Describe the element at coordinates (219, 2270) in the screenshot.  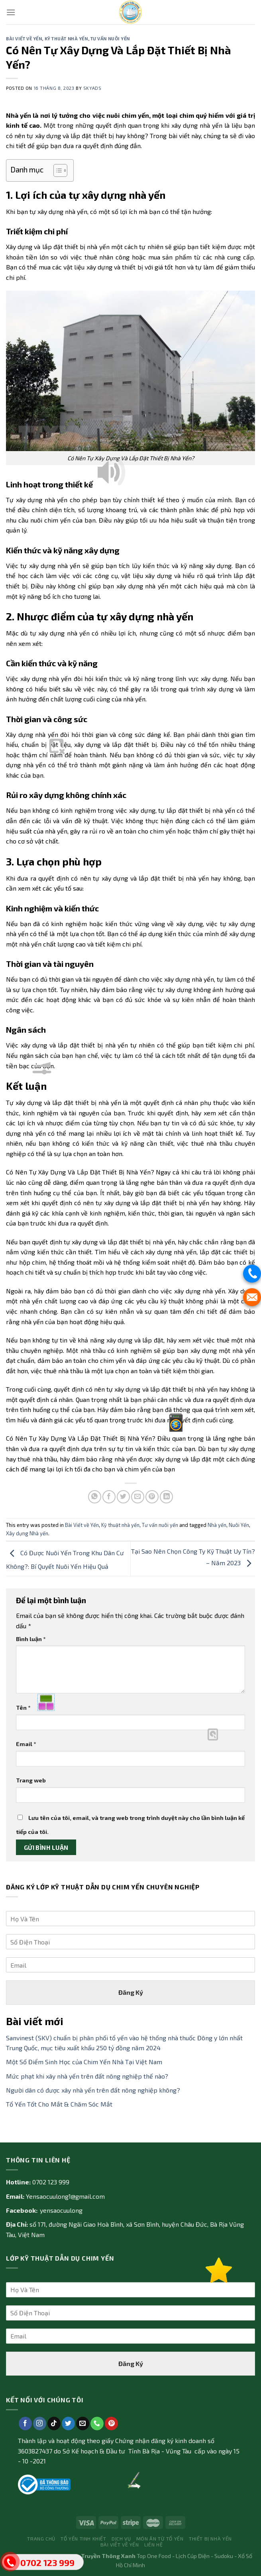
I see `mark item as favorite` at that location.